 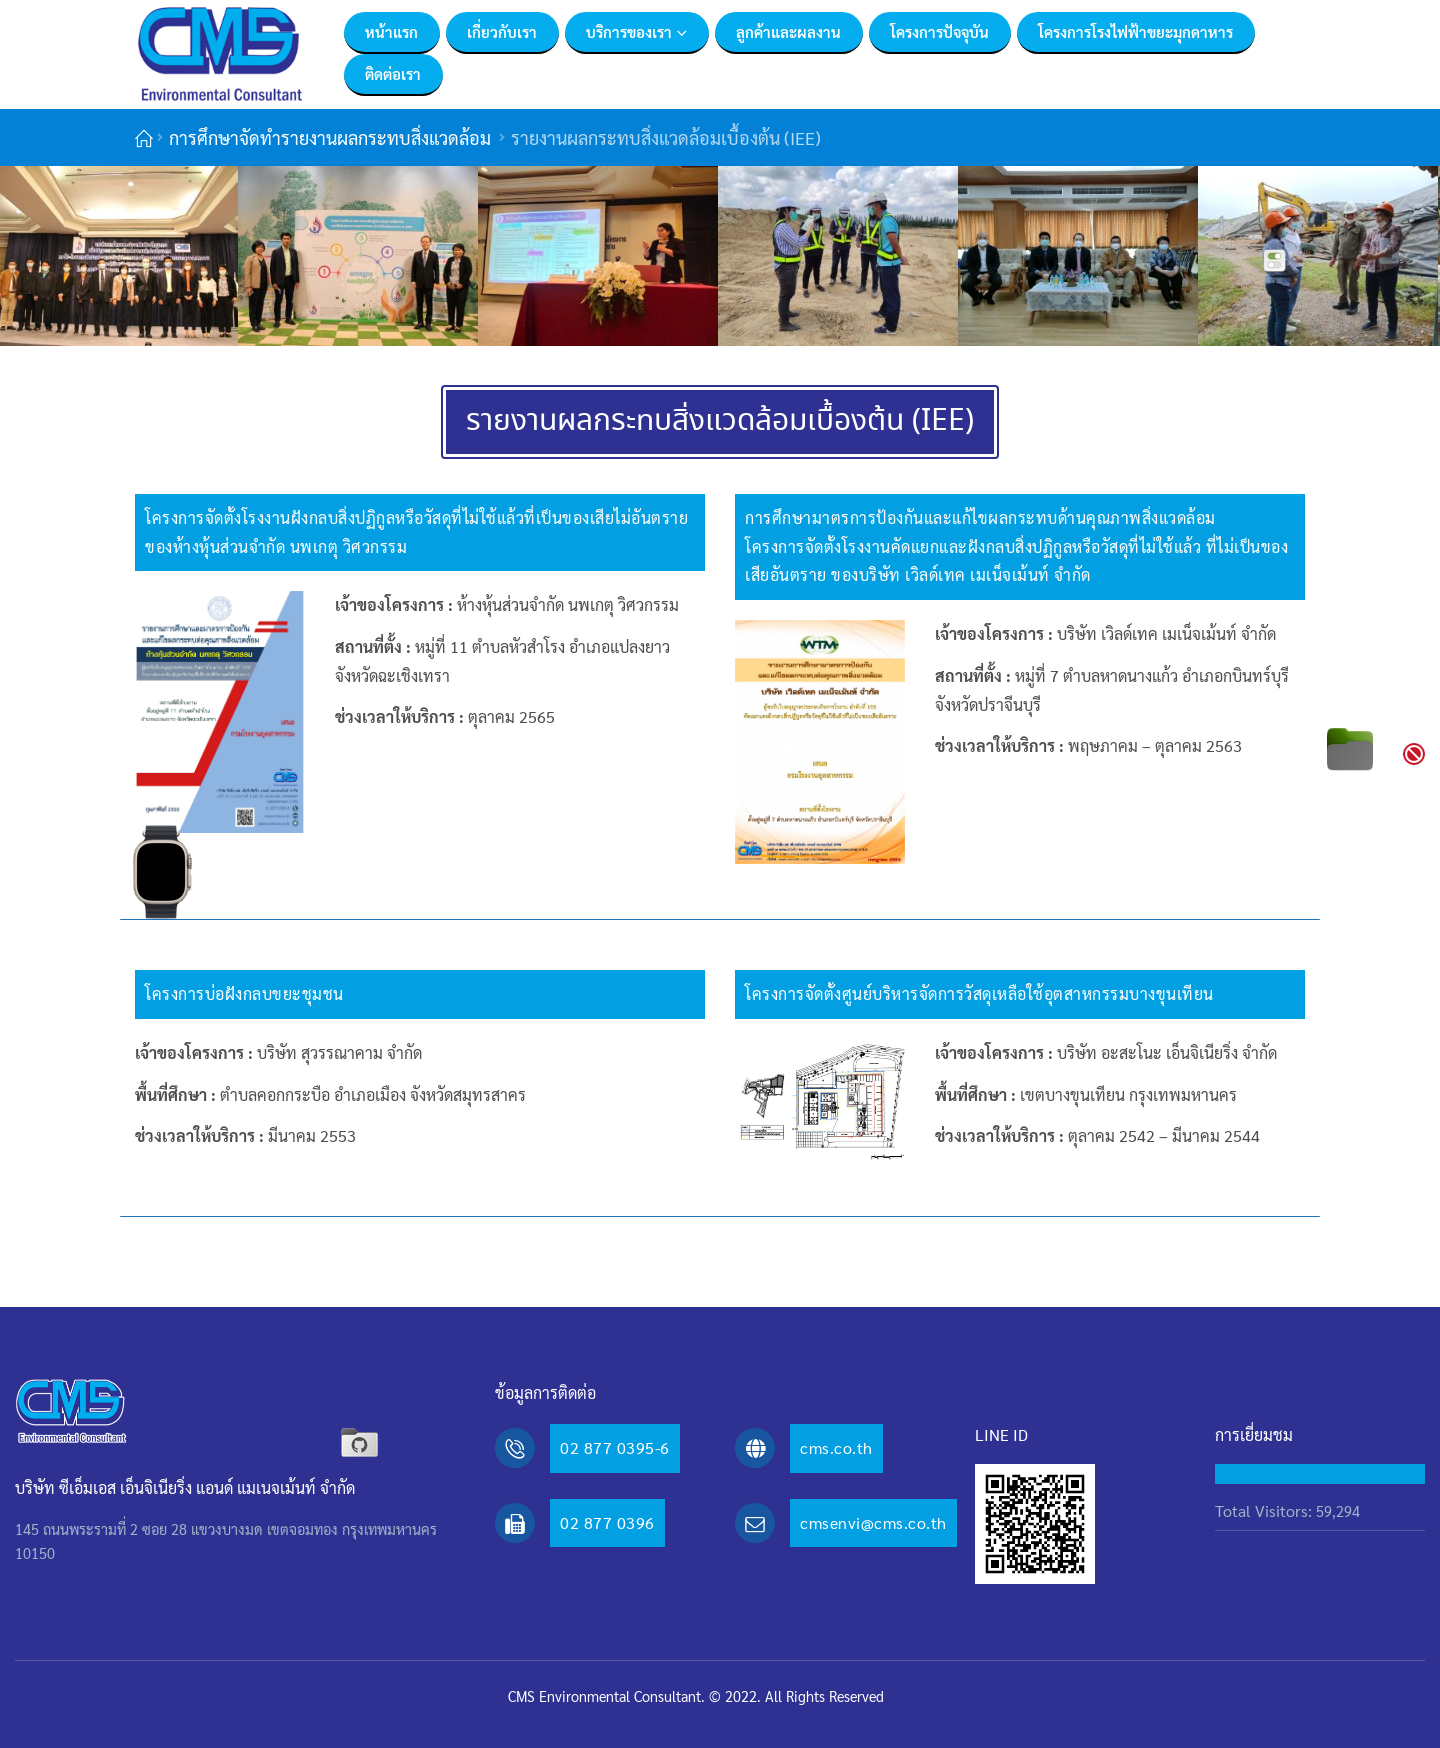 I want to click on apple watch ultra device icon, so click(x=161, y=872).